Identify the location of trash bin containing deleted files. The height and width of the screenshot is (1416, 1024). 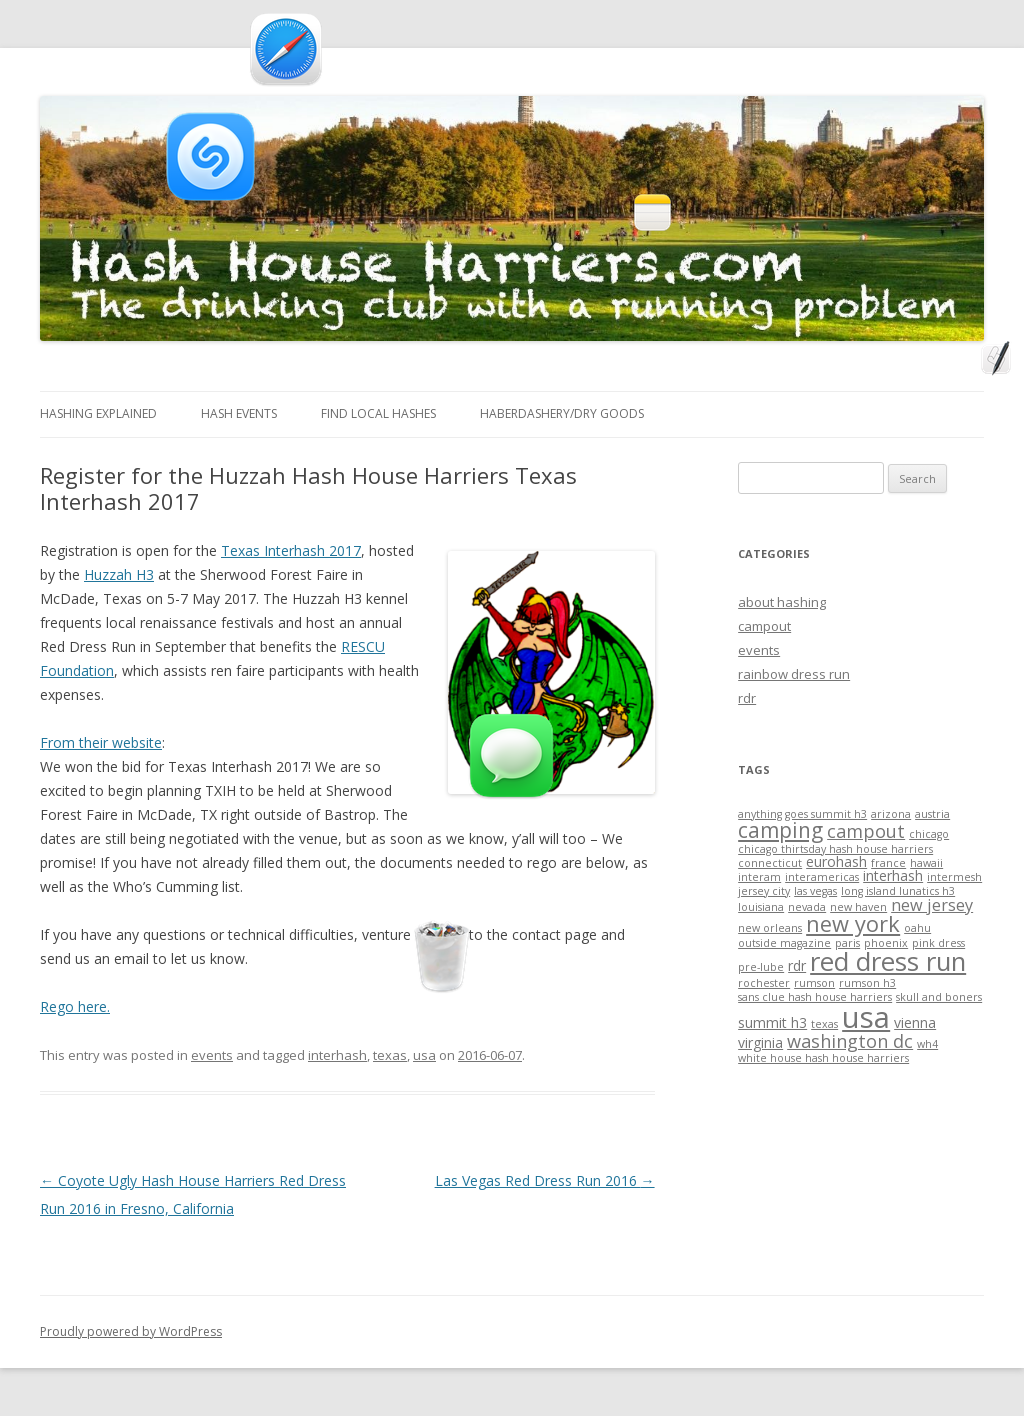
(442, 957).